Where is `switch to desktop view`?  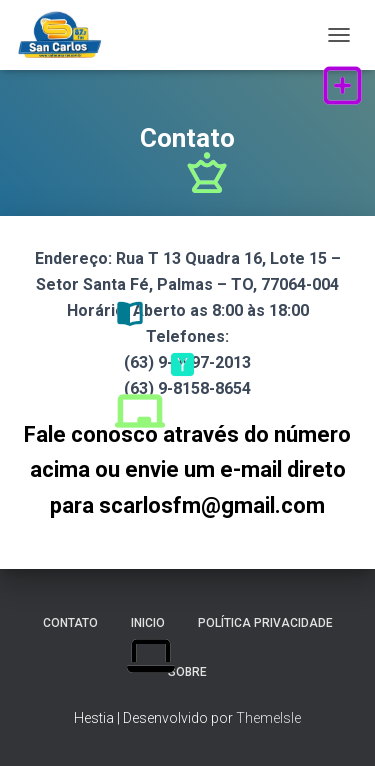
switch to desktop view is located at coordinates (151, 656).